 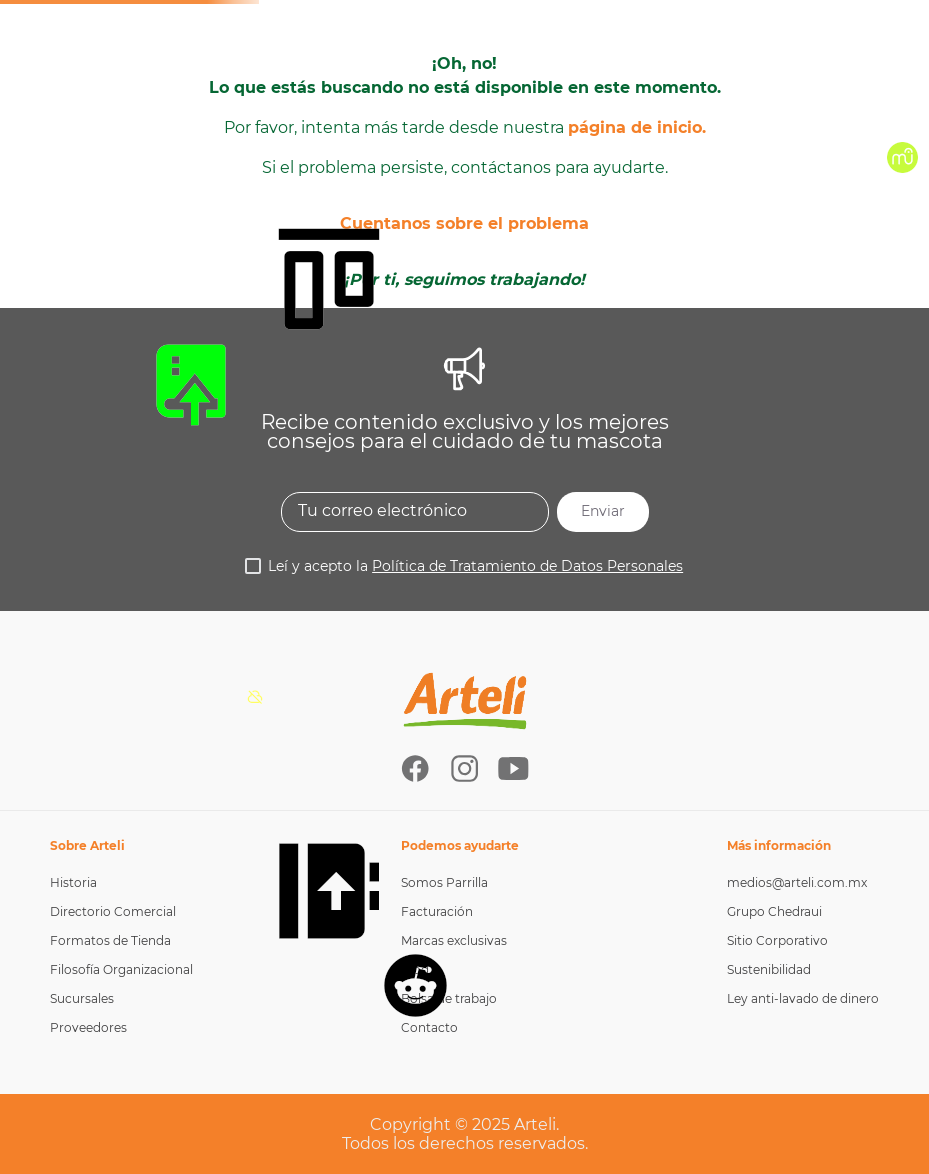 I want to click on open the Reddit app, so click(x=415, y=985).